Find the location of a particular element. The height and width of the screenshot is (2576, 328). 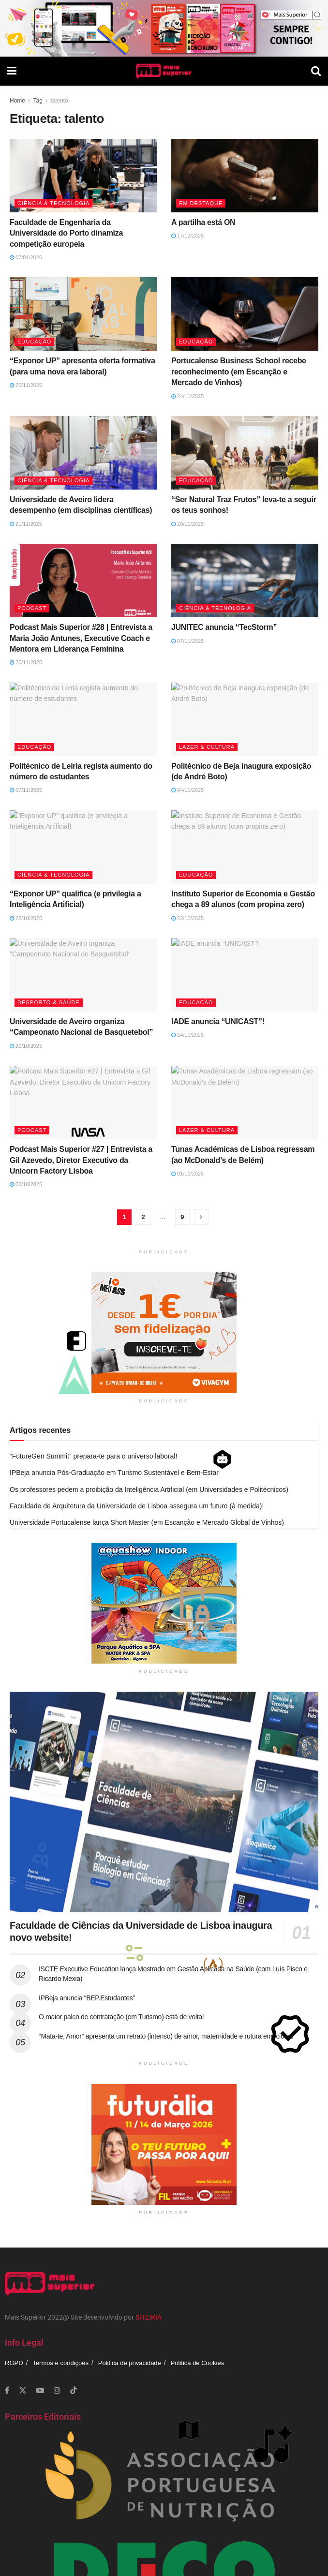

access AI-powered music features is located at coordinates (274, 2446).